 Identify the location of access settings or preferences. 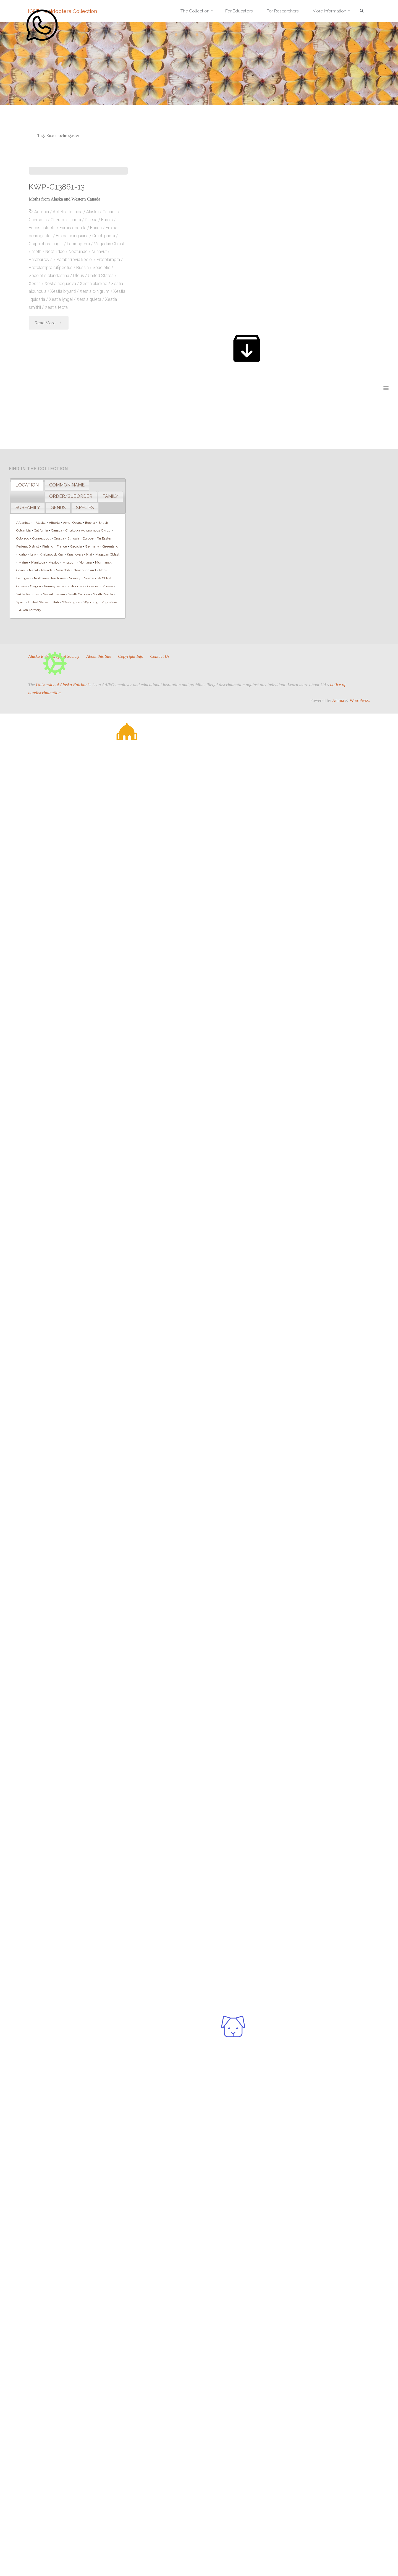
(55, 663).